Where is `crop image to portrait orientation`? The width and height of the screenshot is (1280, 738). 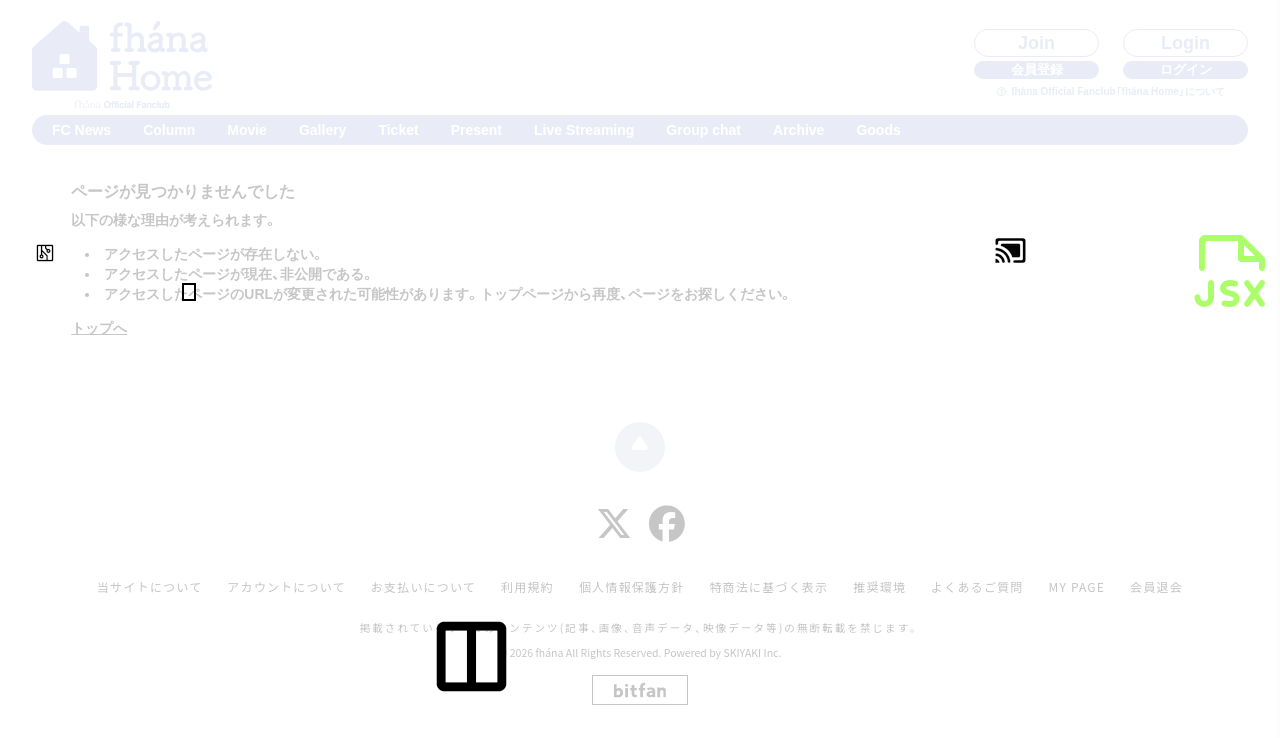
crop image to portrait orientation is located at coordinates (189, 292).